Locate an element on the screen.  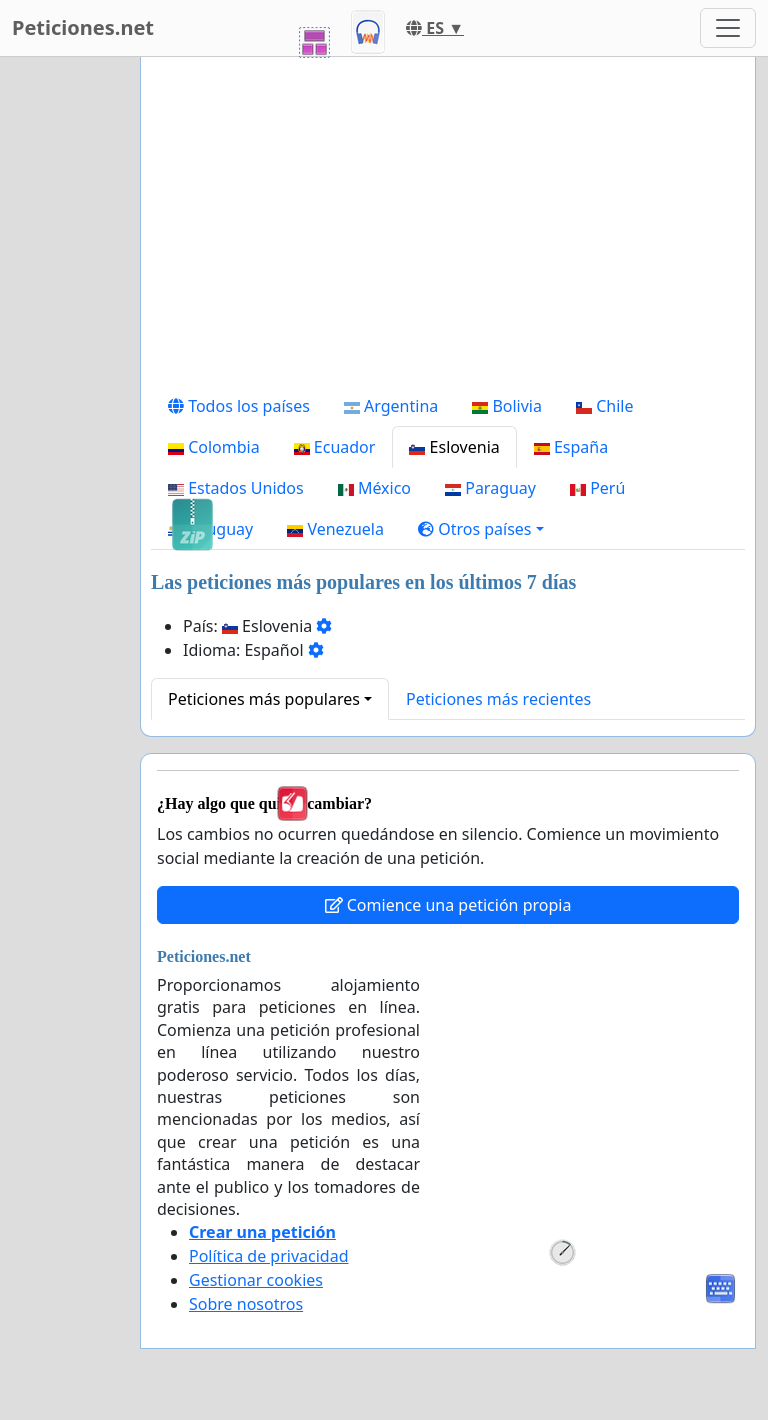
access keyboard and input method settings is located at coordinates (720, 1288).